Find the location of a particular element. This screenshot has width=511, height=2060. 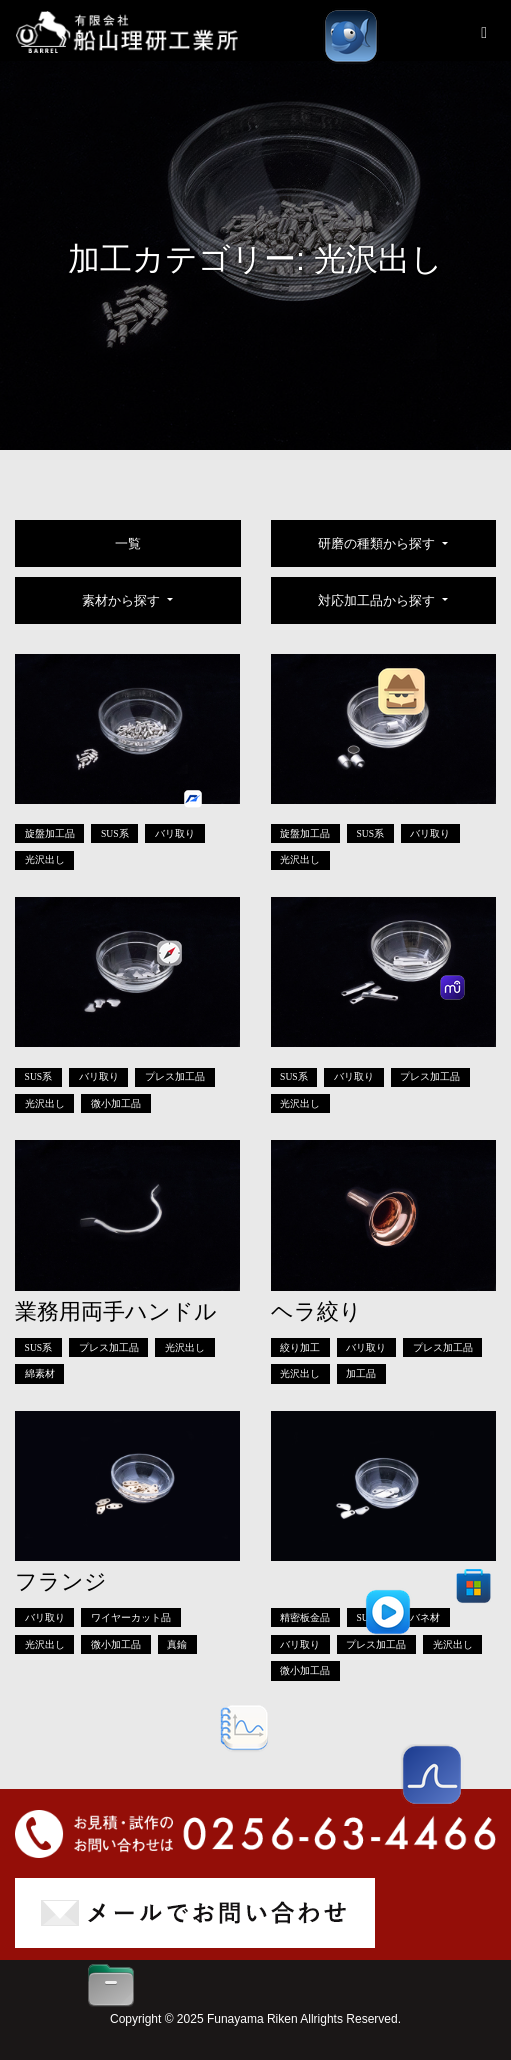

open the file manager application is located at coordinates (111, 1985).